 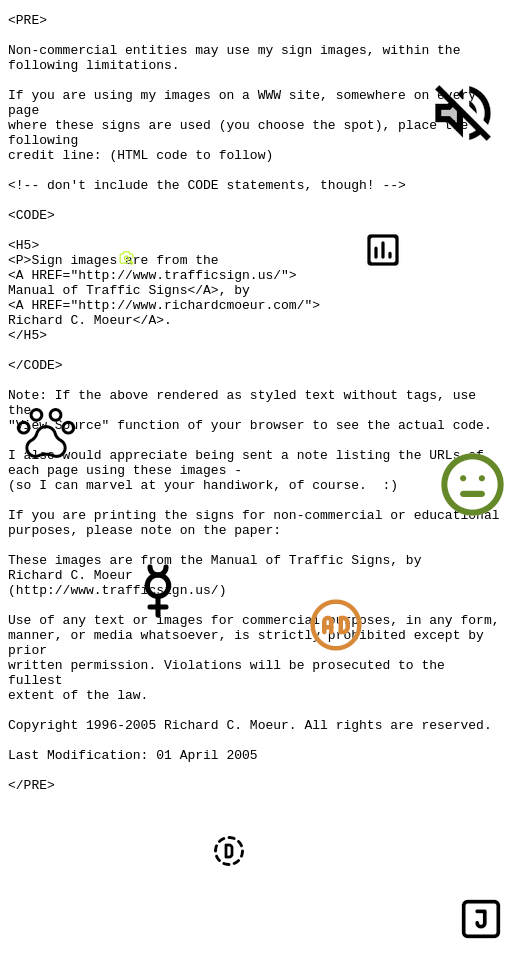 I want to click on access pet-related features or settings, so click(x=46, y=433).